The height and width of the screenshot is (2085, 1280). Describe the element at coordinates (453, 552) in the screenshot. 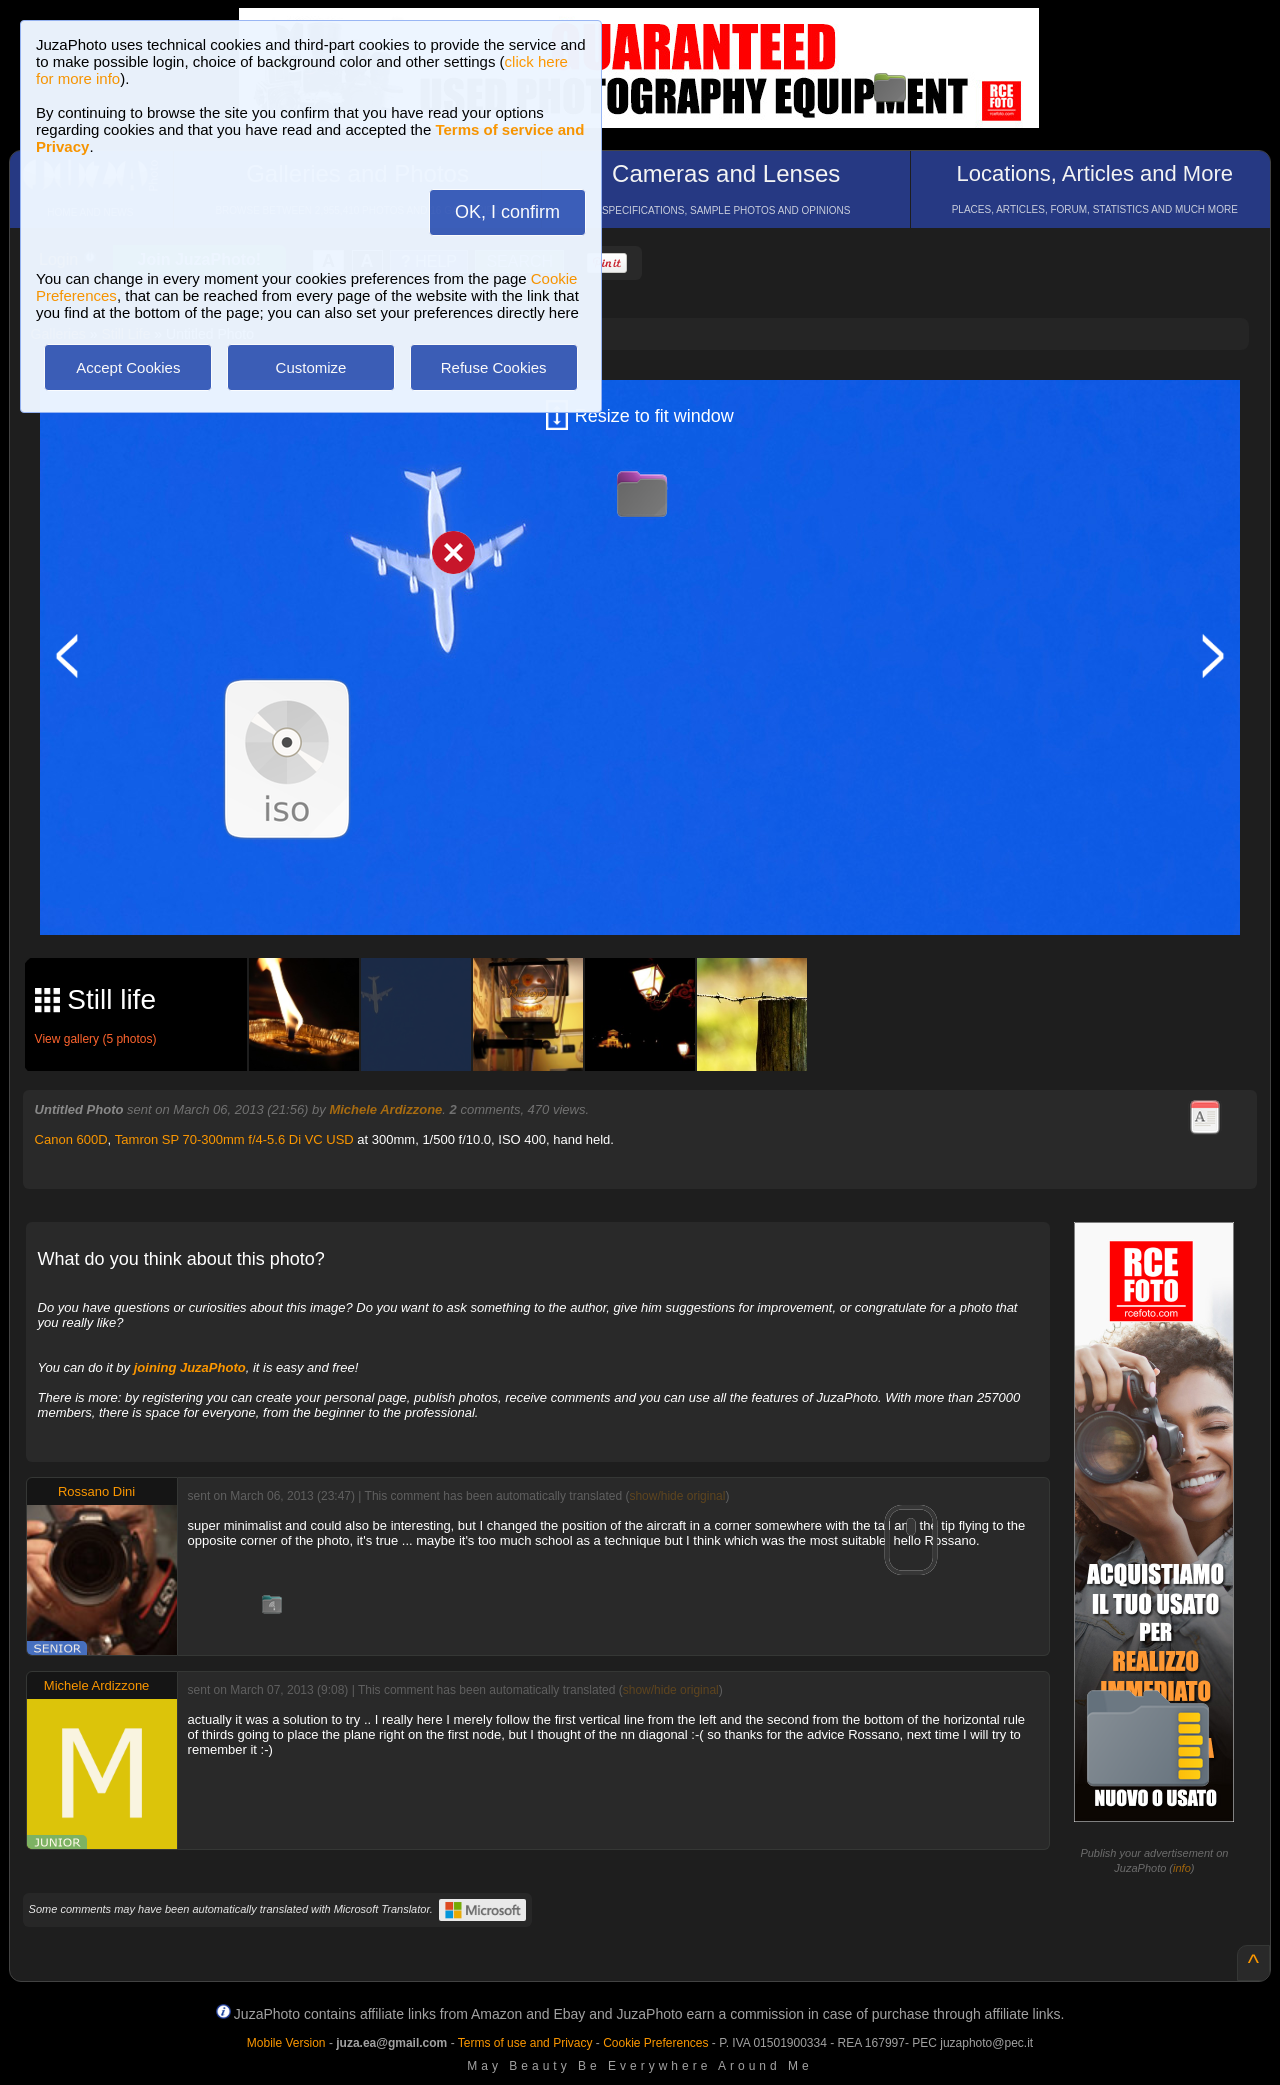

I see `close the current window or dialog` at that location.